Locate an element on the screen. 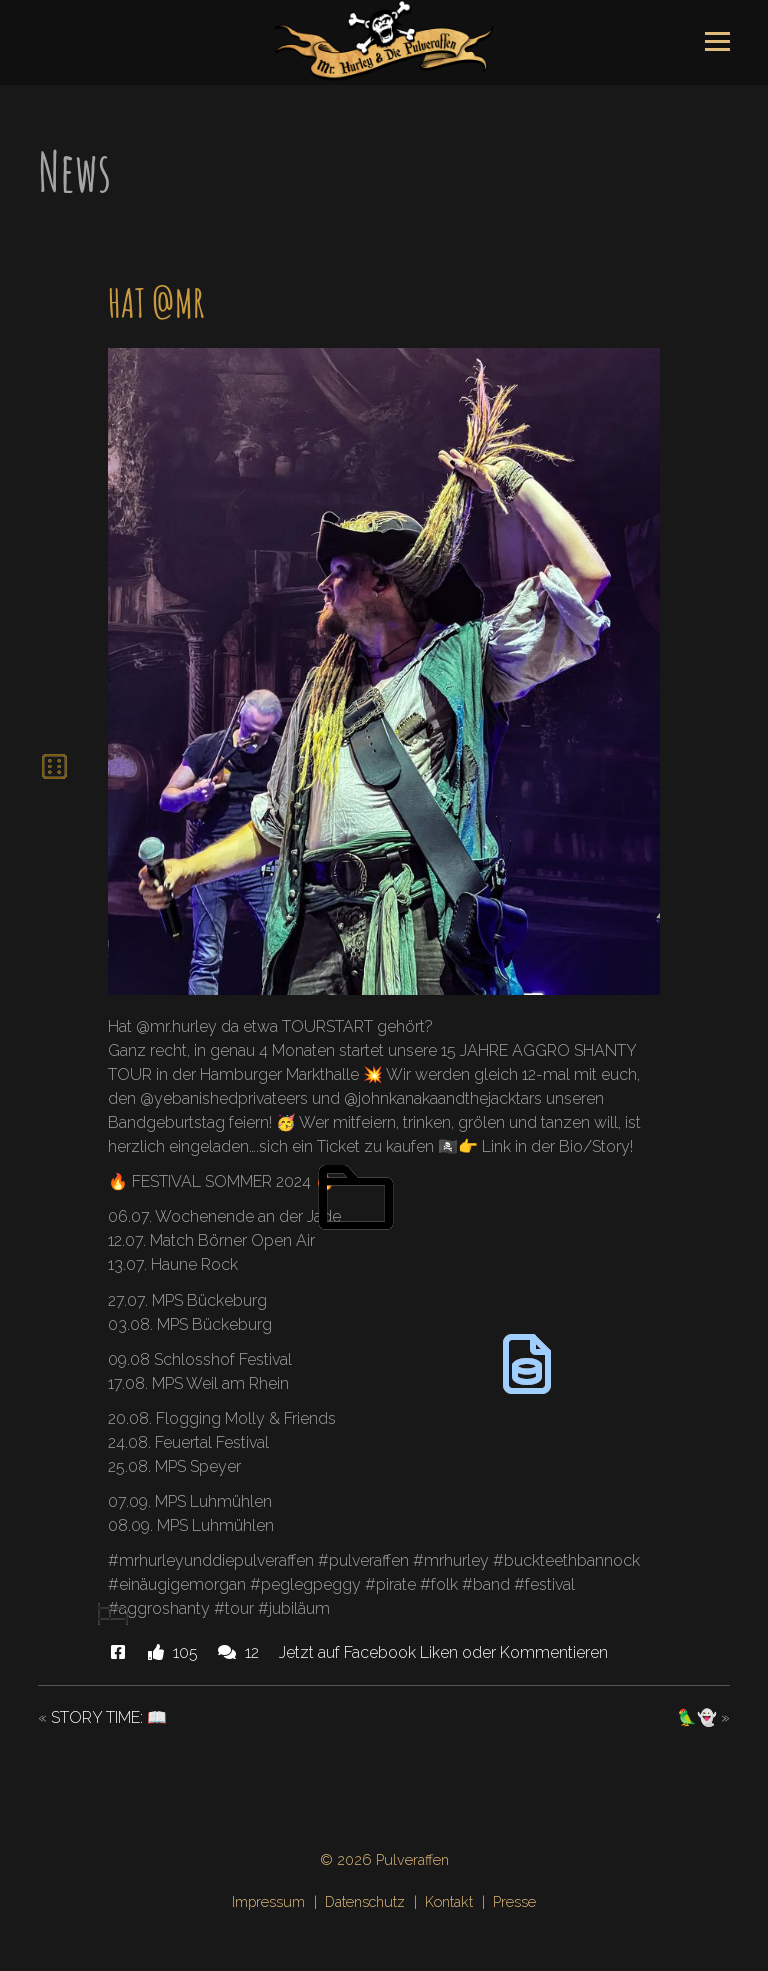 Image resolution: width=768 pixels, height=1971 pixels. view accommodation or hotel options is located at coordinates (112, 1614).